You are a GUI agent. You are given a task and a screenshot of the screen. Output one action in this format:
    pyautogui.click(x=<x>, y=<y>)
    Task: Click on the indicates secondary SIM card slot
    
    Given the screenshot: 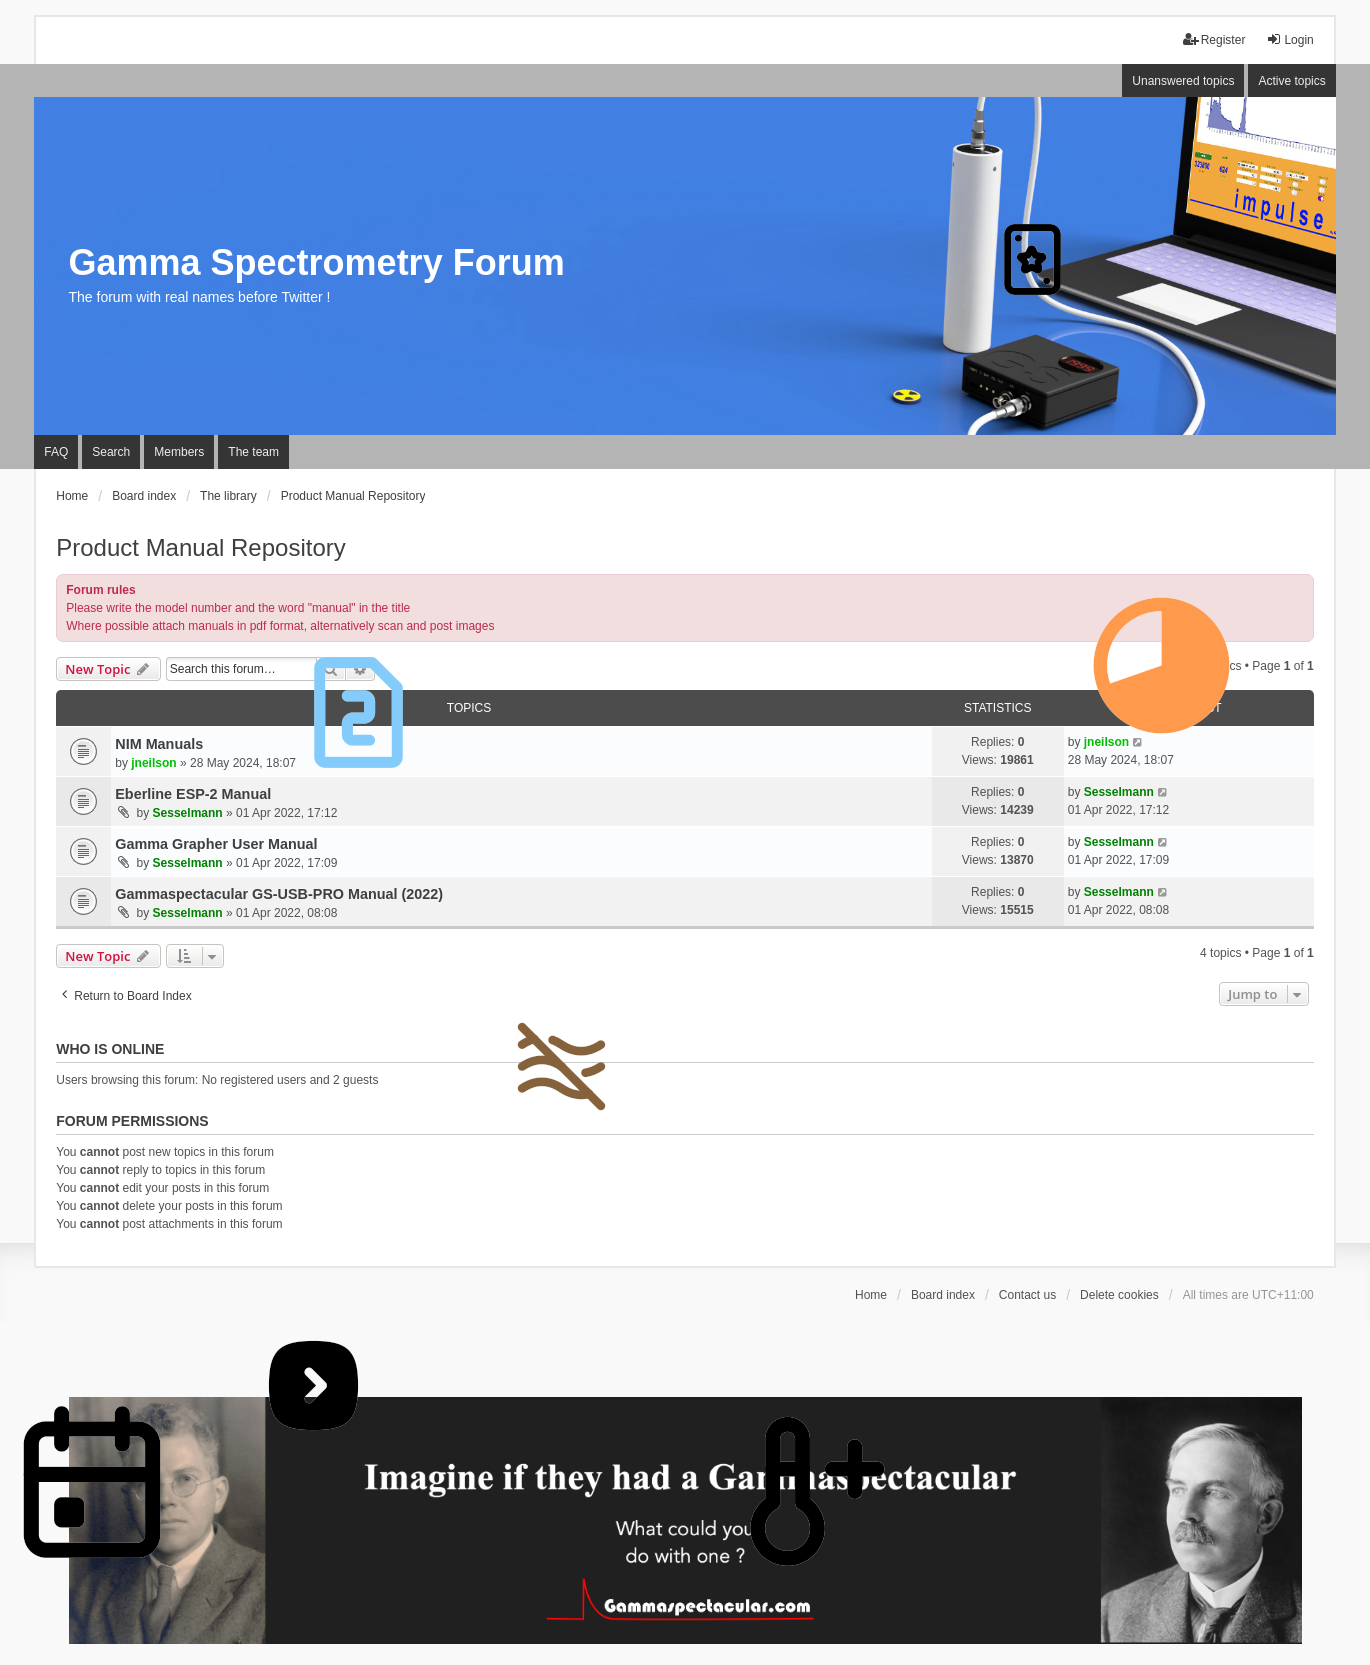 What is the action you would take?
    pyautogui.click(x=358, y=712)
    